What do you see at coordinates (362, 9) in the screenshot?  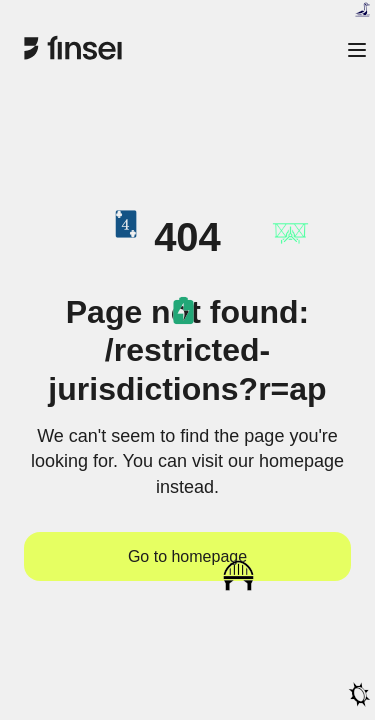 I see `canadian goose character or wildlife element` at bounding box center [362, 9].